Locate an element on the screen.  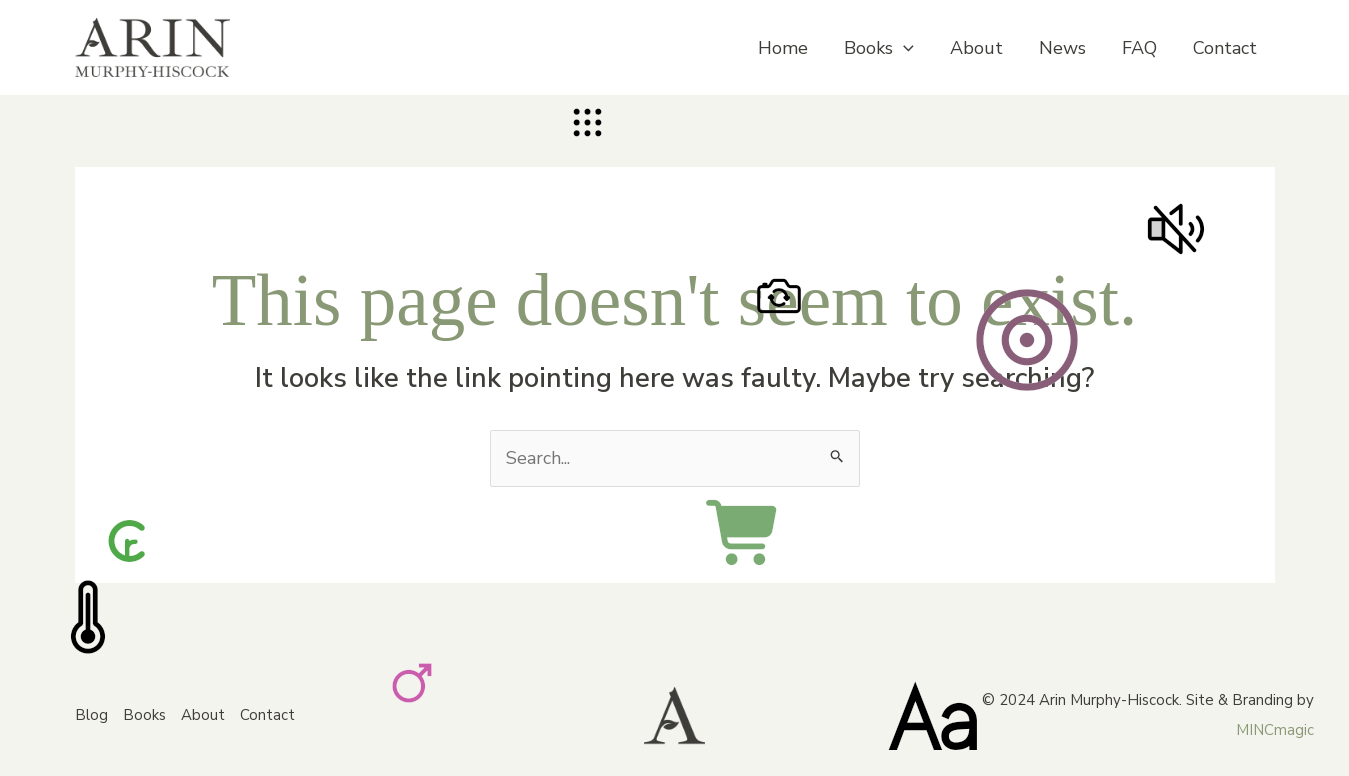
view your shopping cart is located at coordinates (745, 533).